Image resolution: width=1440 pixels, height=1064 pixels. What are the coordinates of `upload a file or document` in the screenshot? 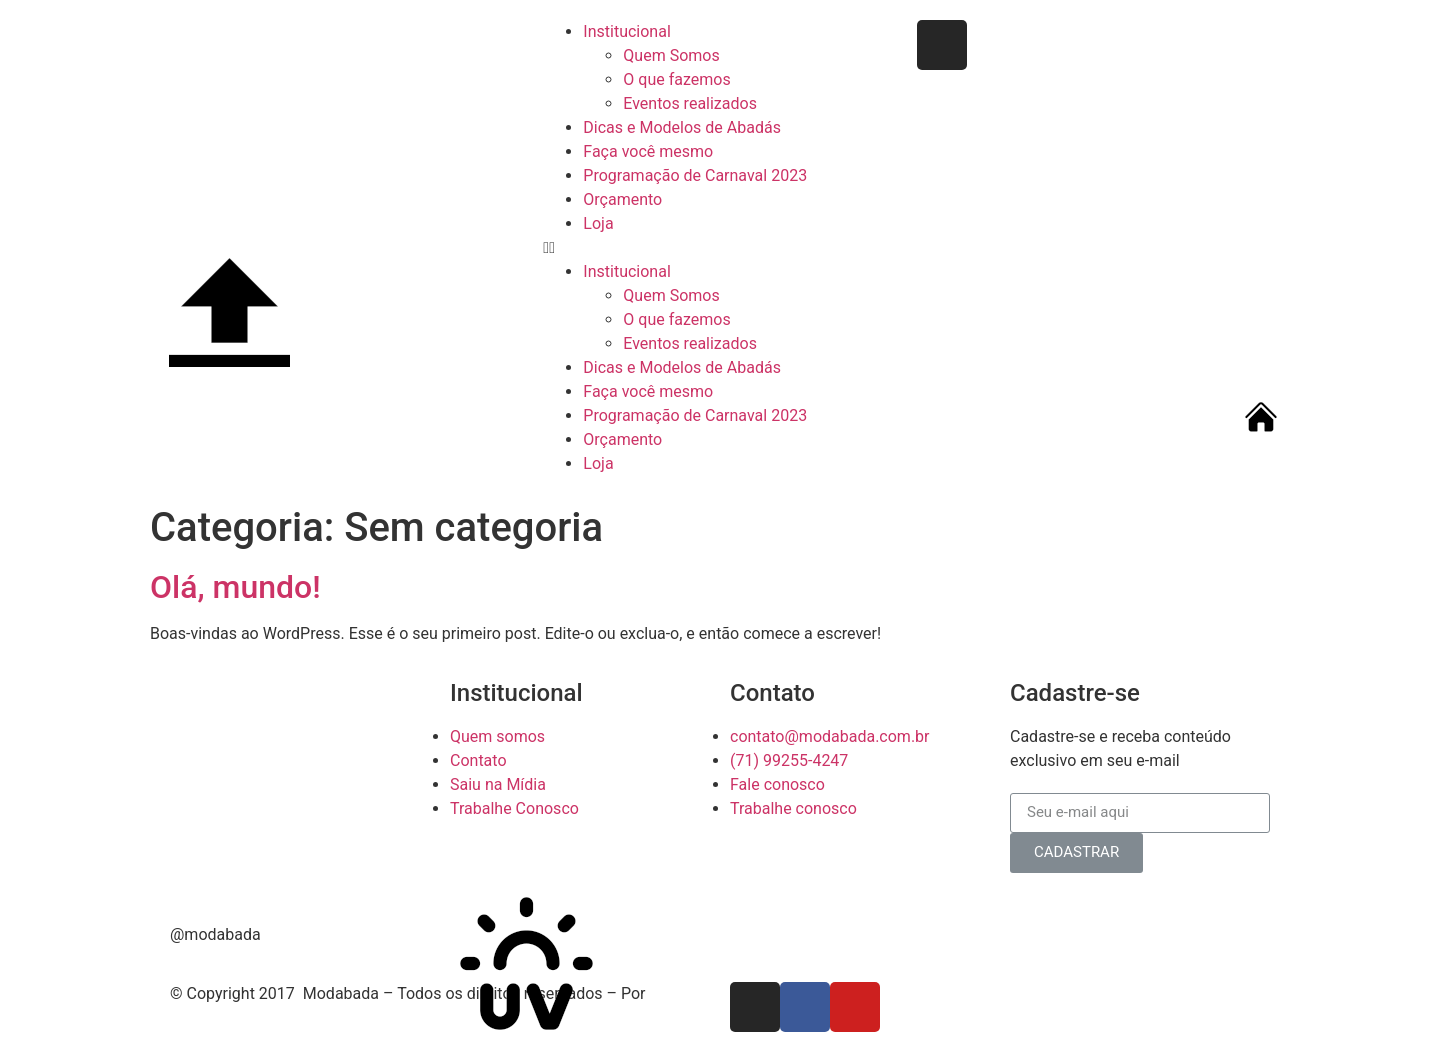 It's located at (229, 306).